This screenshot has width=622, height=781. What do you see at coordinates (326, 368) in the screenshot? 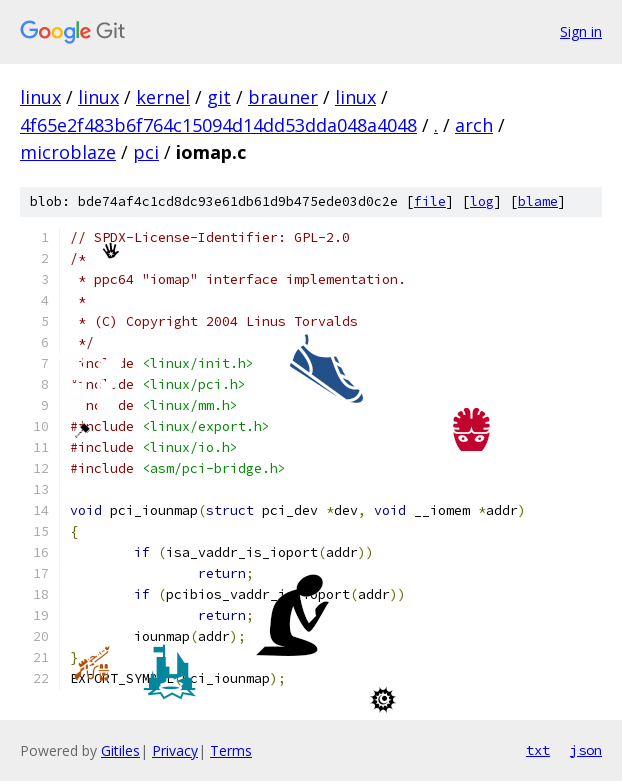
I see `access running or fitness tracking features` at bounding box center [326, 368].